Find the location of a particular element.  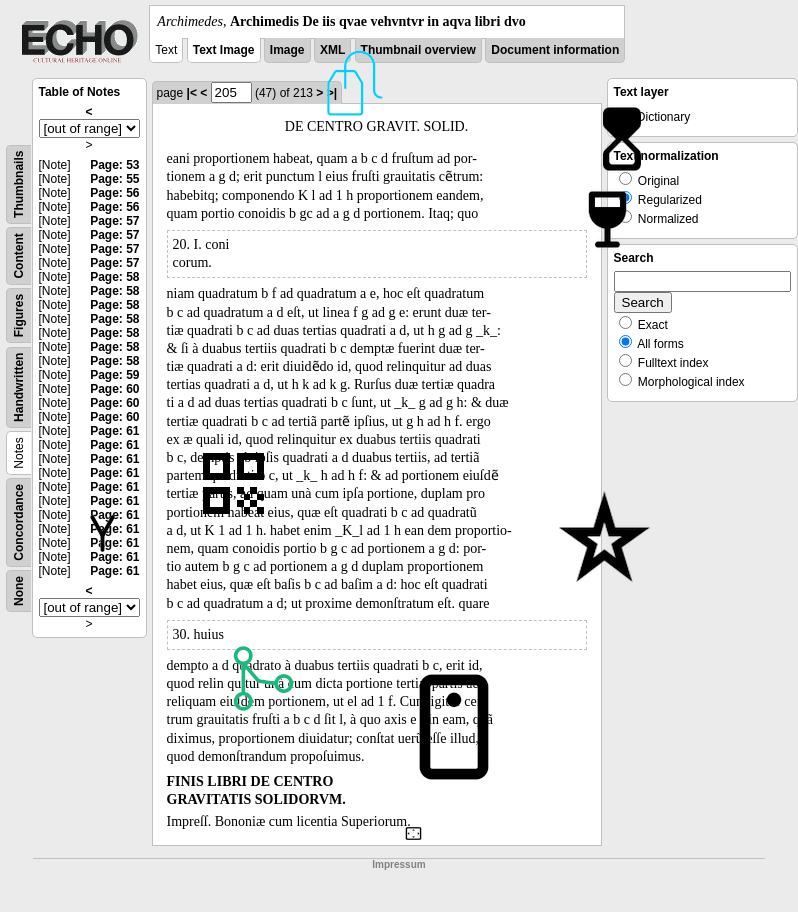

scan or generate a QR code is located at coordinates (233, 483).